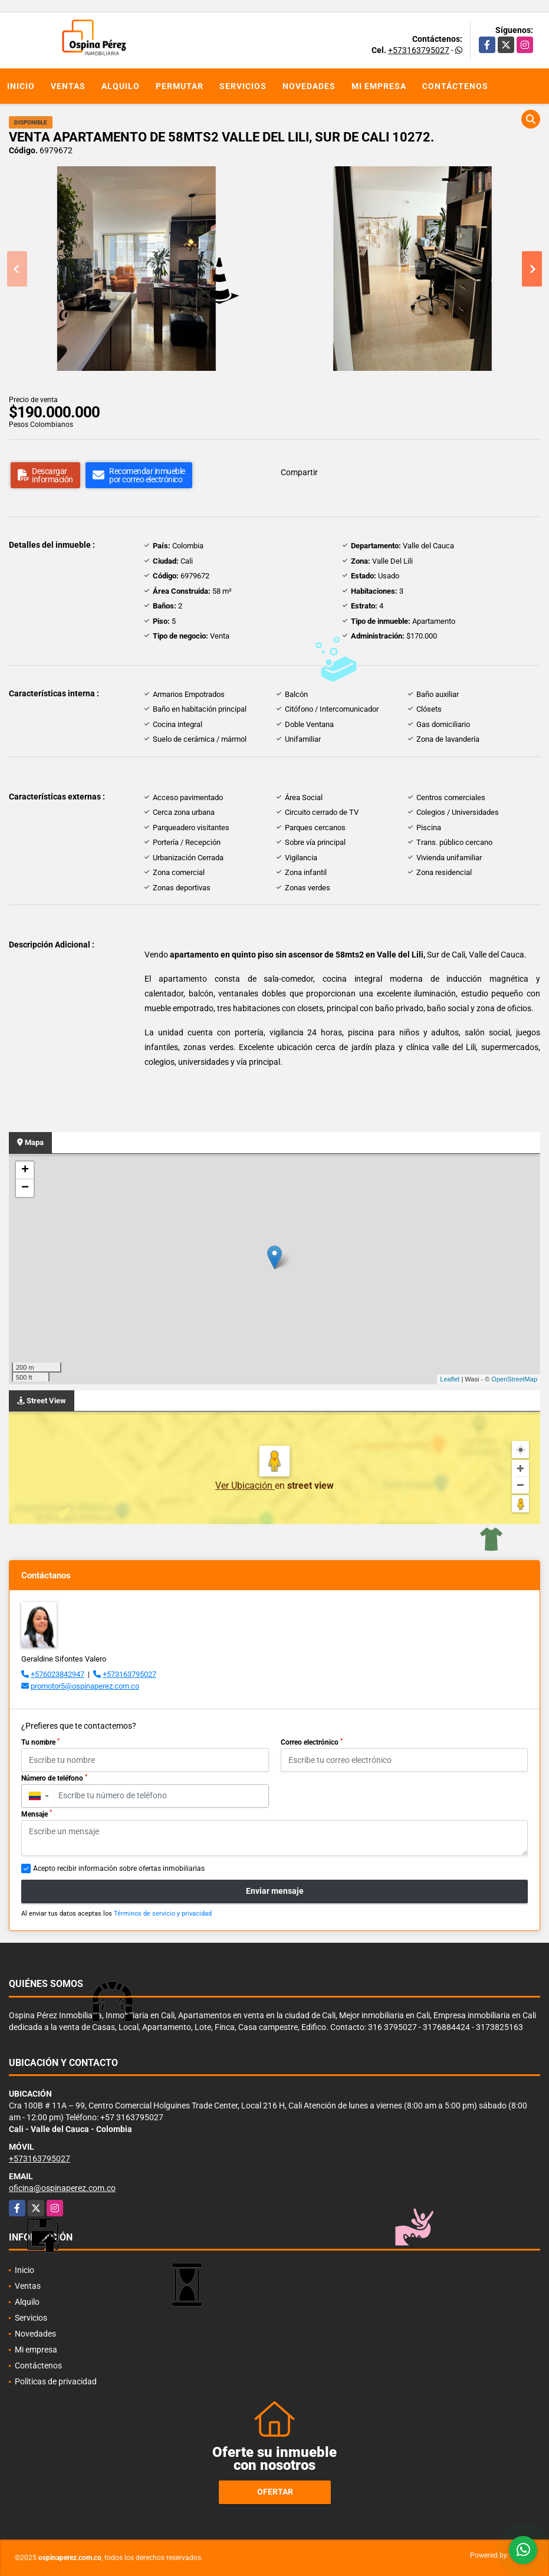 Image resolution: width=549 pixels, height=2576 pixels. What do you see at coordinates (112, 2001) in the screenshot?
I see `enter a dungeon or underground level` at bounding box center [112, 2001].